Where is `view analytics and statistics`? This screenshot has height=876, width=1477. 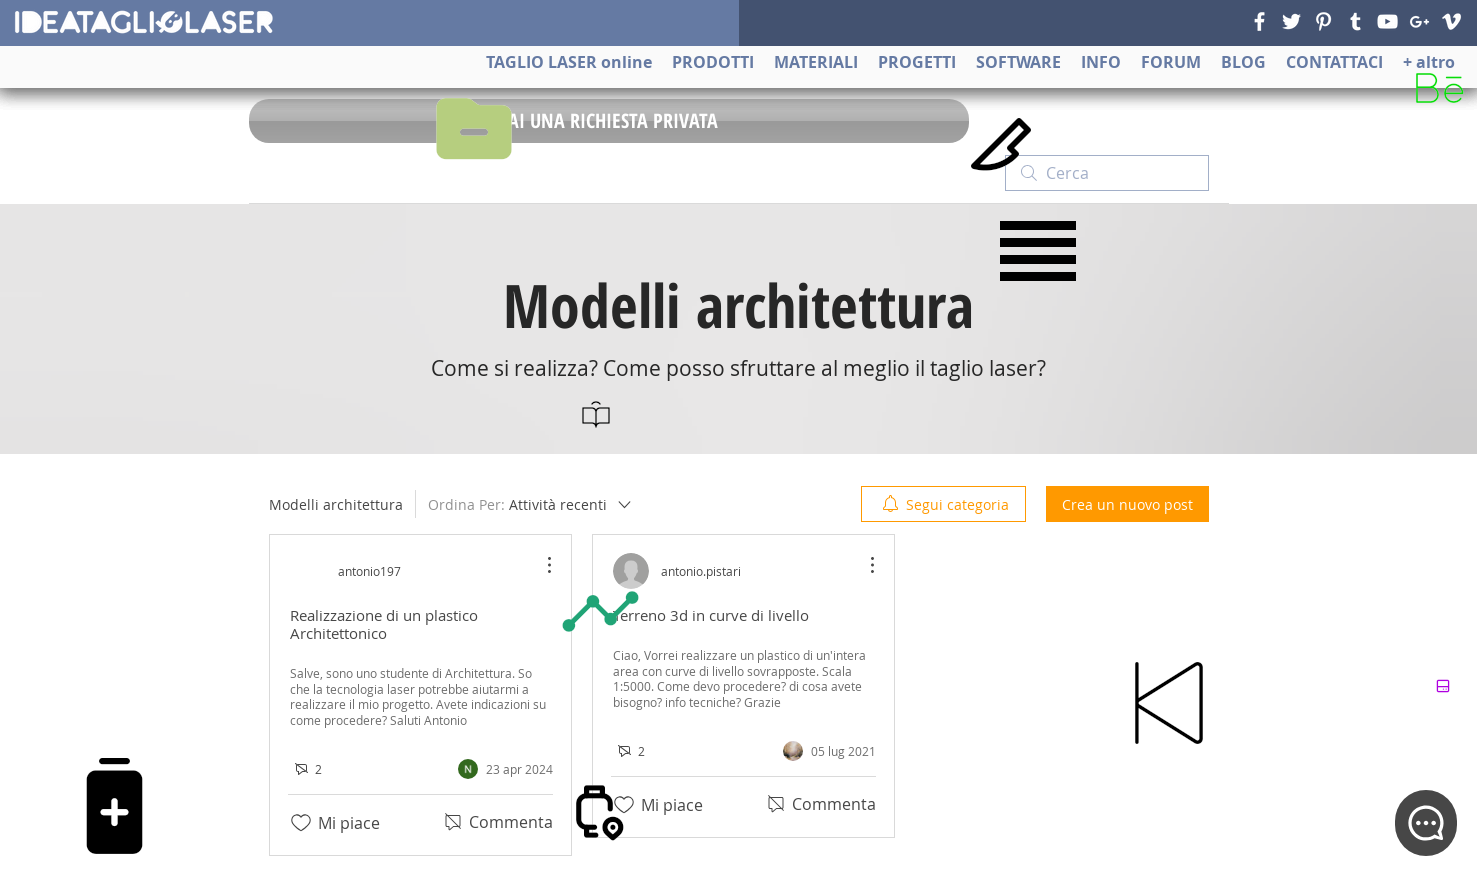
view analytics and statistics is located at coordinates (600, 611).